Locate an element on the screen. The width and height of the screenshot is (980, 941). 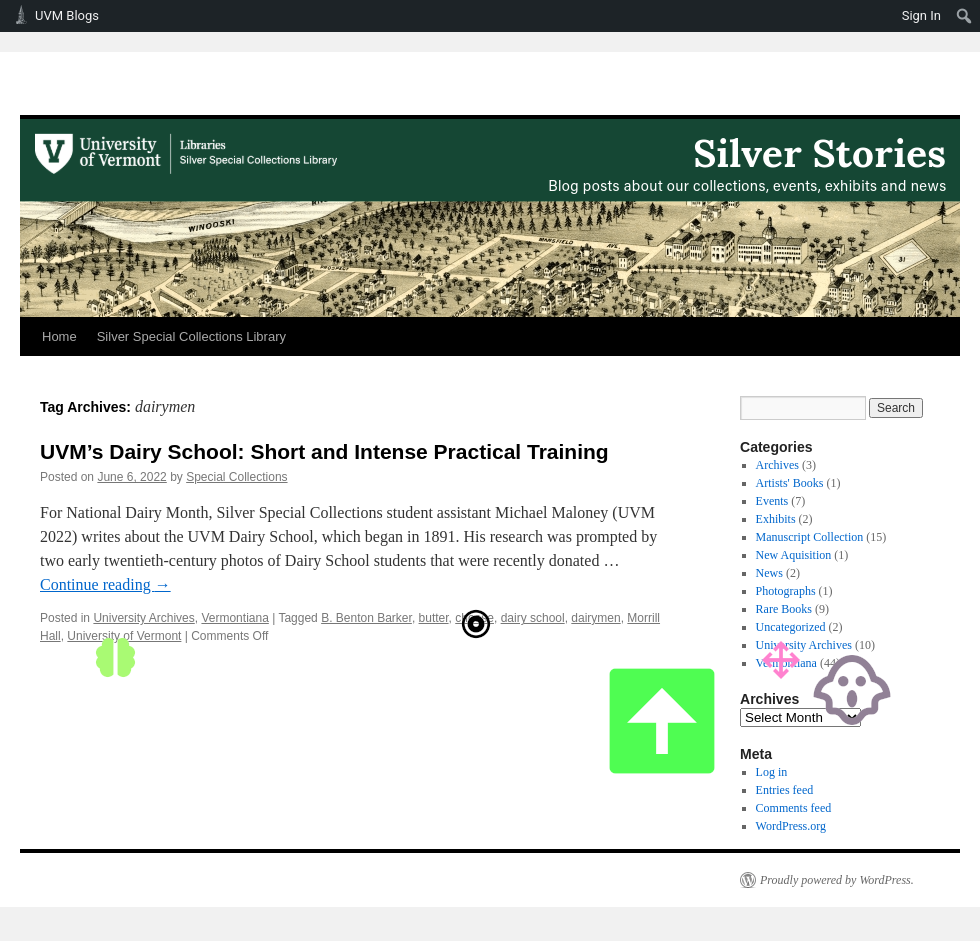
enable focus or do not disturb mode is located at coordinates (476, 624).